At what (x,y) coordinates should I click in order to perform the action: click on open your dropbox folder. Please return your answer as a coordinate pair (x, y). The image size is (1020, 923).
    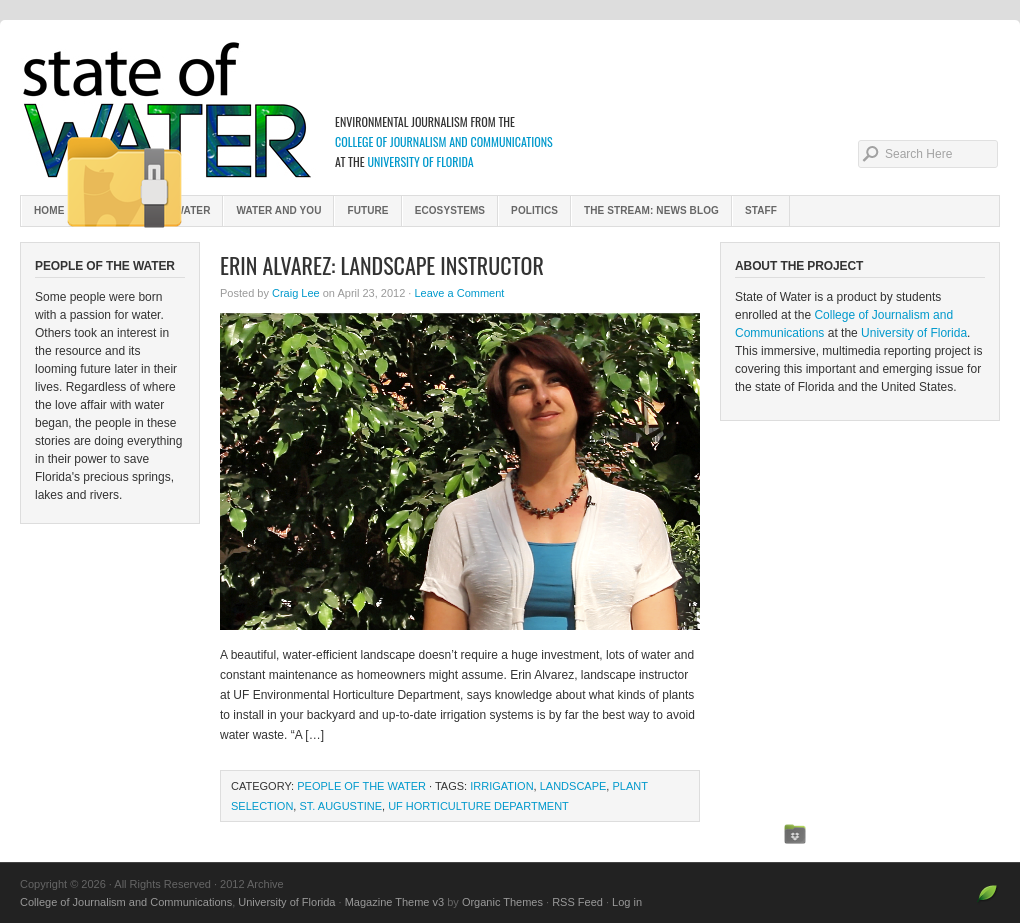
    Looking at the image, I should click on (795, 834).